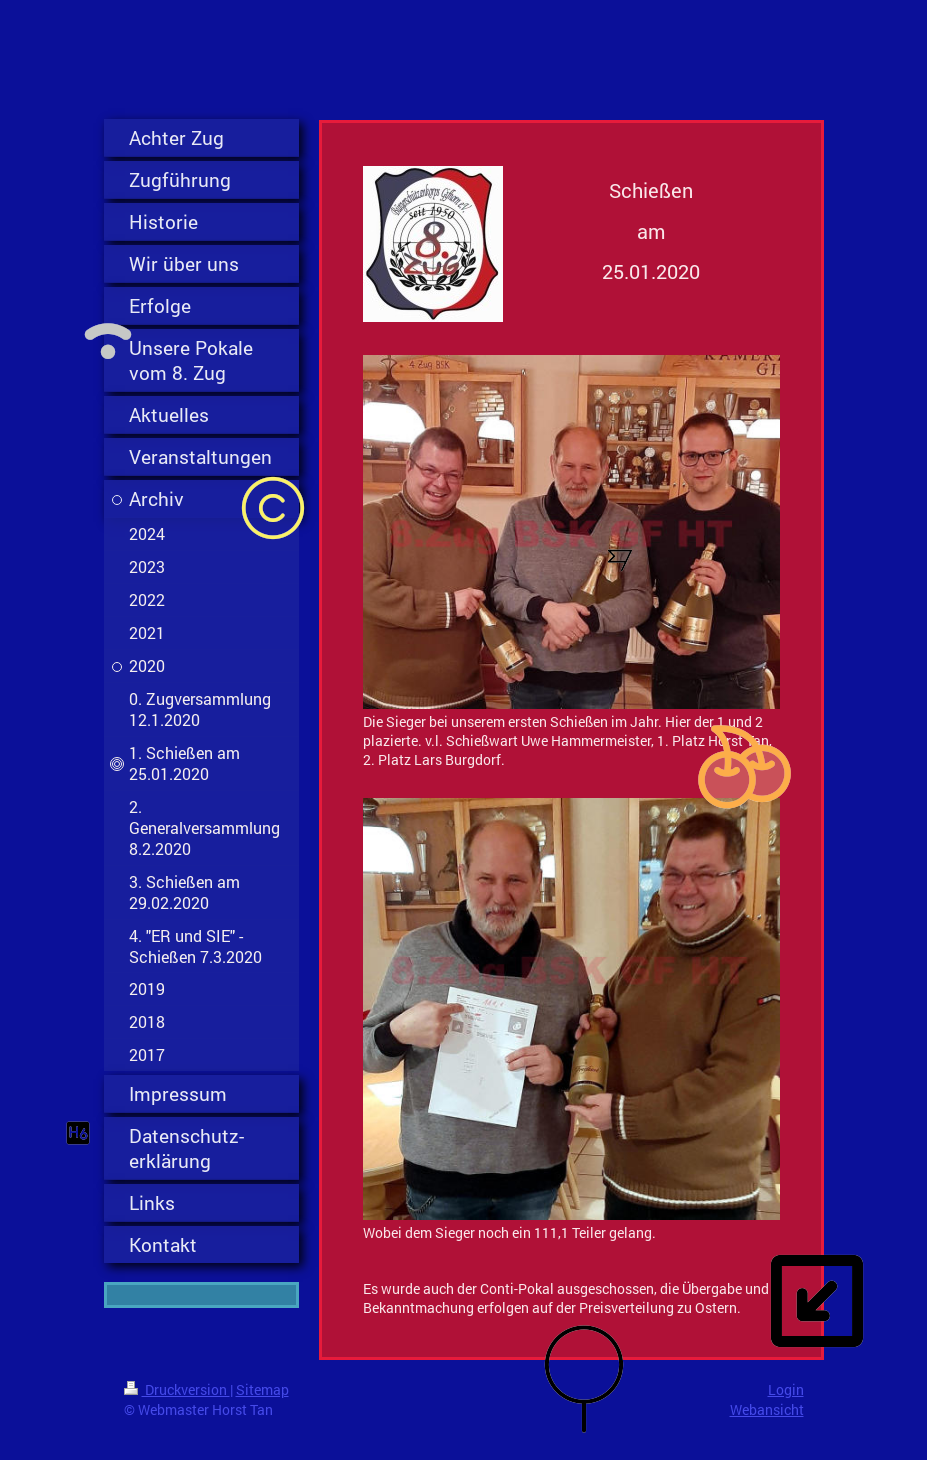 The width and height of the screenshot is (927, 1460). Describe the element at coordinates (108, 318) in the screenshot. I see `indicates weak wifi signal strength` at that location.